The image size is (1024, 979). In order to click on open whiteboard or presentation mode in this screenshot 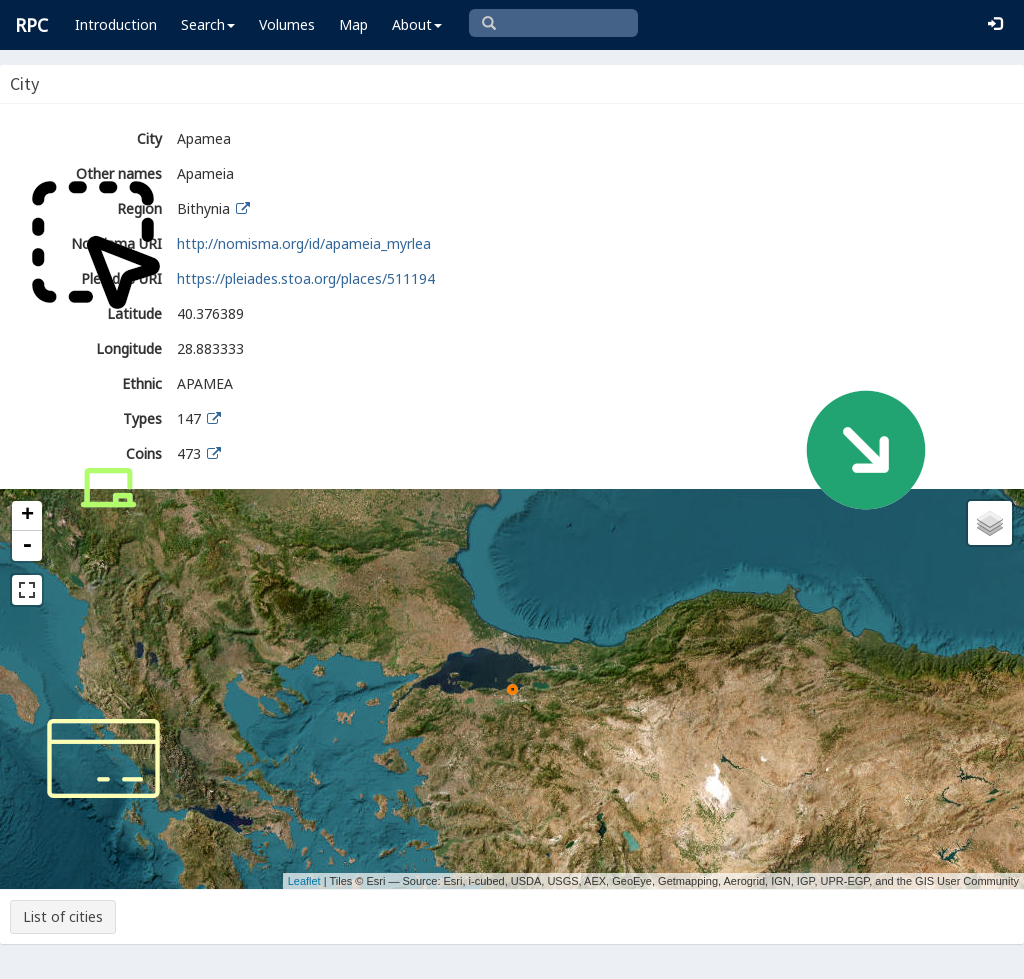, I will do `click(108, 488)`.